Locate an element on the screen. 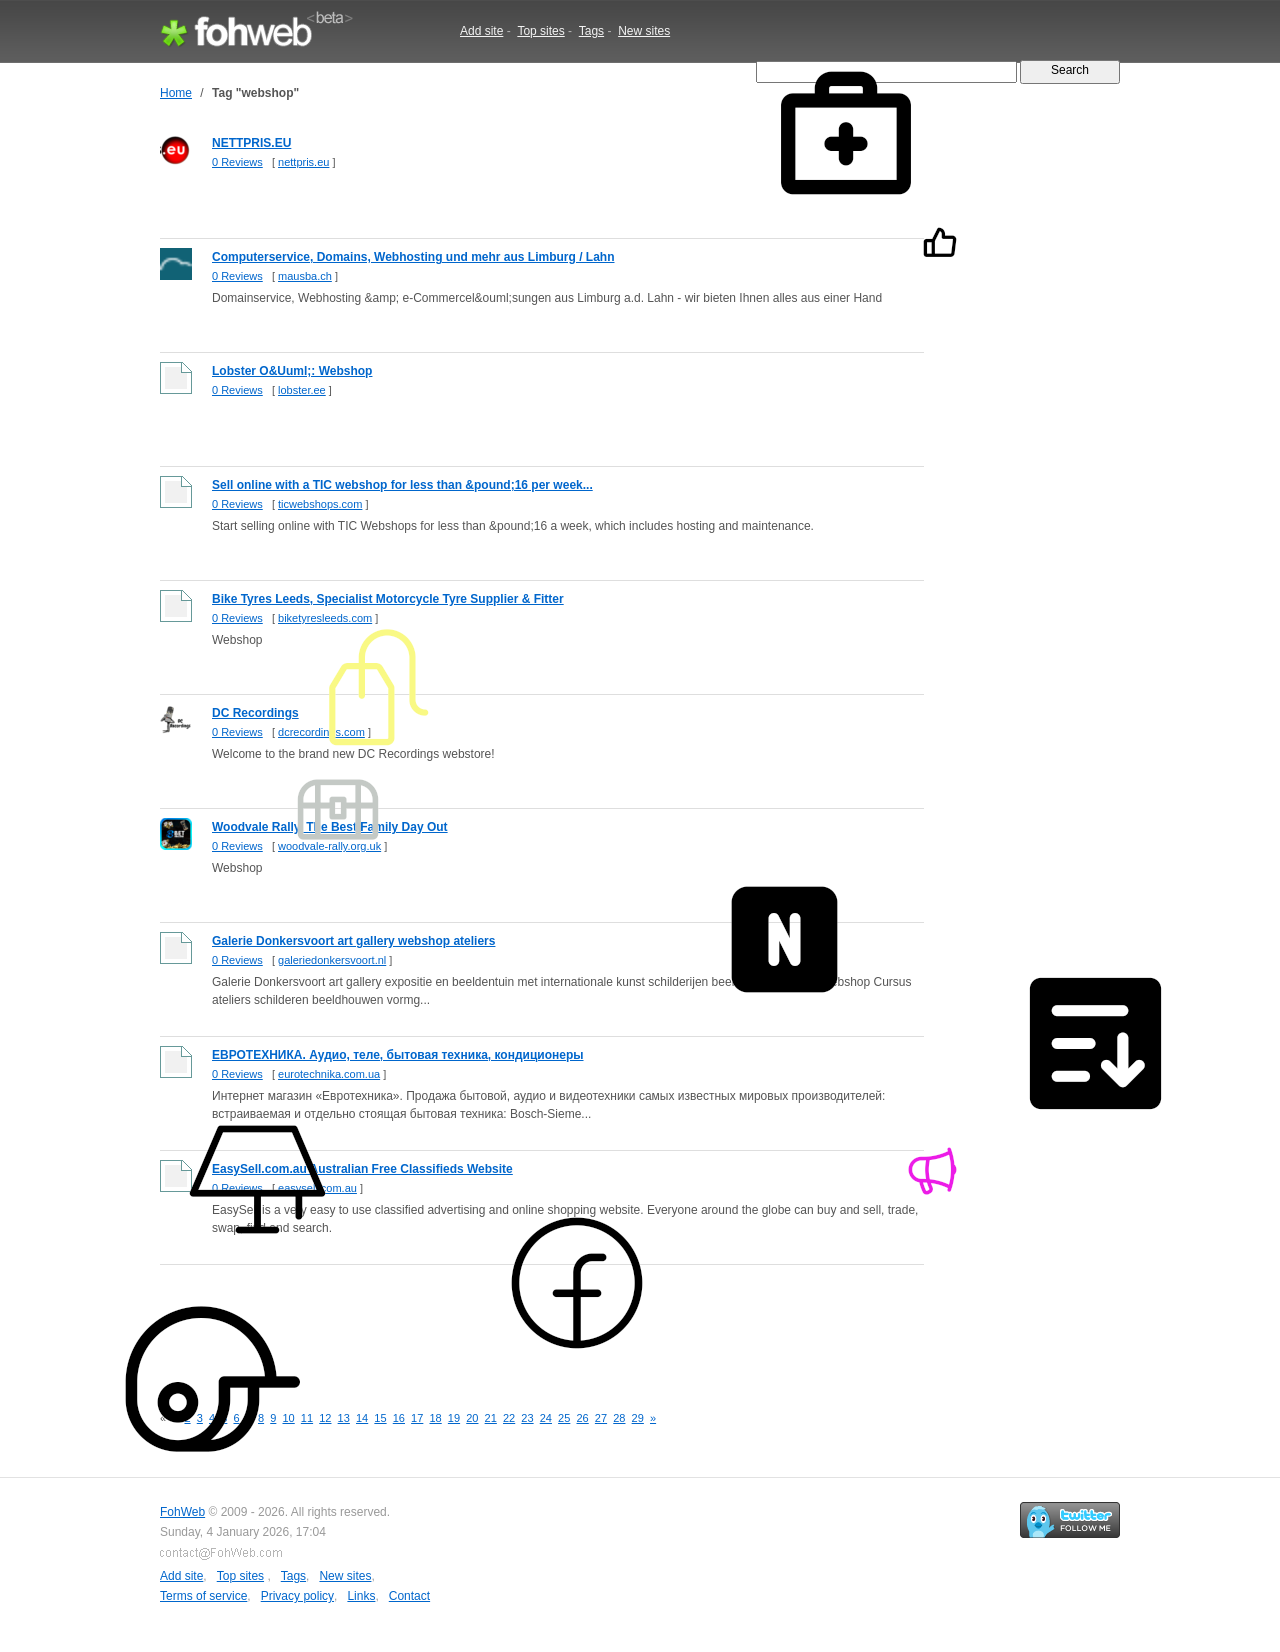 This screenshot has height=1652, width=1280. toggle lamp or lighting control is located at coordinates (257, 1179).